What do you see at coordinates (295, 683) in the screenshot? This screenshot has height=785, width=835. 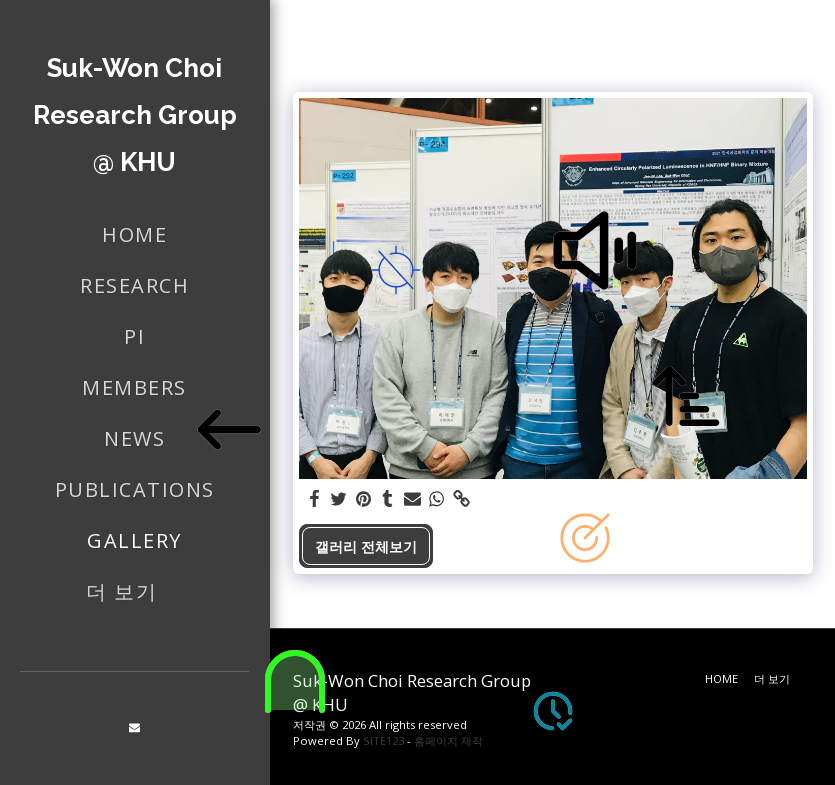 I see `represents set intersection in data operations` at bounding box center [295, 683].